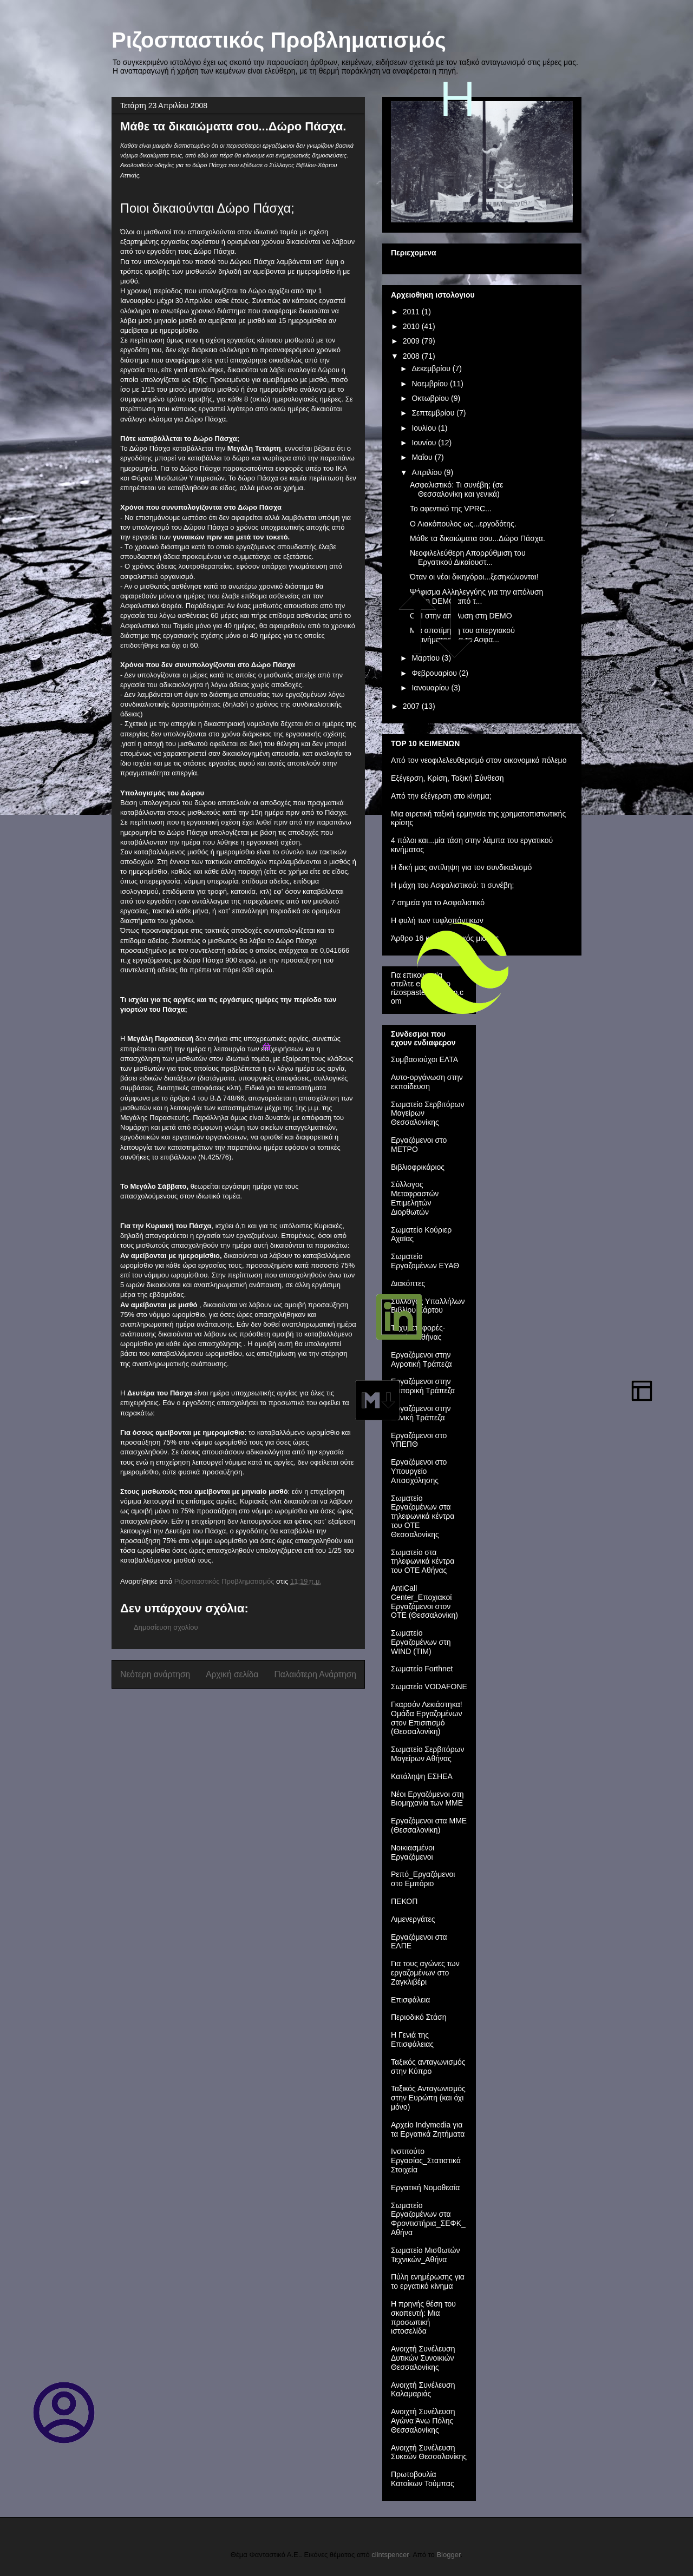 Image resolution: width=693 pixels, height=2576 pixels. What do you see at coordinates (462, 968) in the screenshot?
I see `open Google Earth app` at bounding box center [462, 968].